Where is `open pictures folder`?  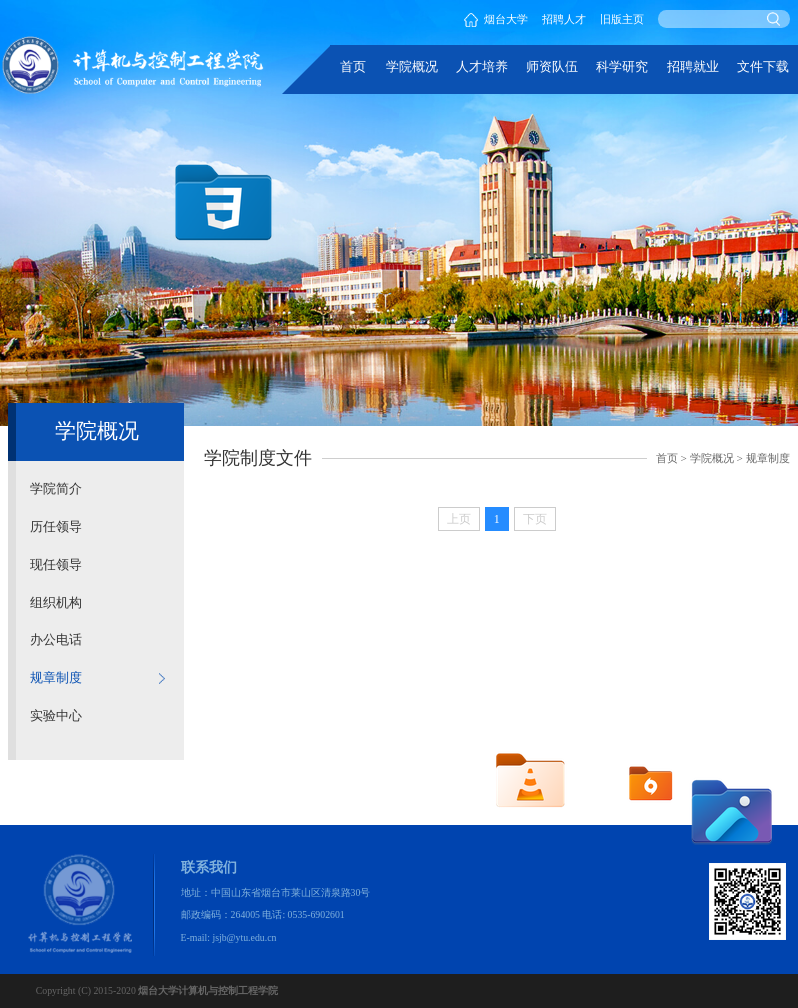
open pictures folder is located at coordinates (731, 813).